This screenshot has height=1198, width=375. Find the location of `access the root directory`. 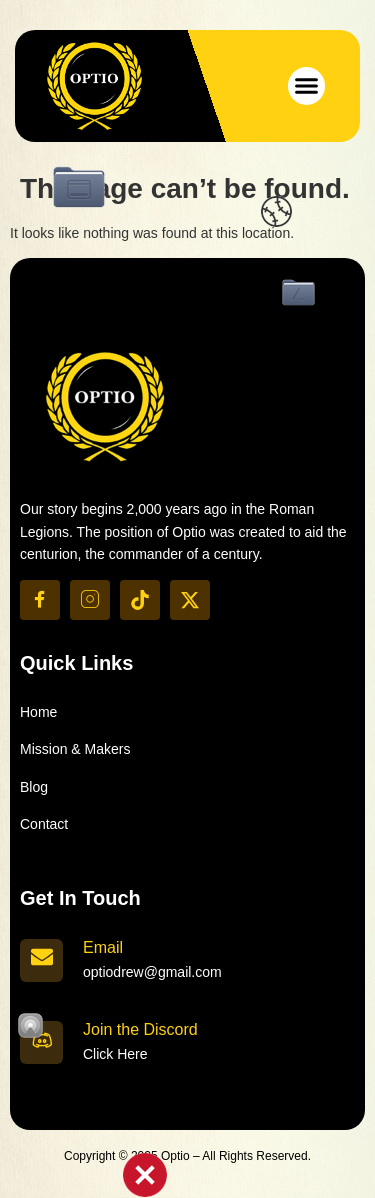

access the root directory is located at coordinates (298, 292).